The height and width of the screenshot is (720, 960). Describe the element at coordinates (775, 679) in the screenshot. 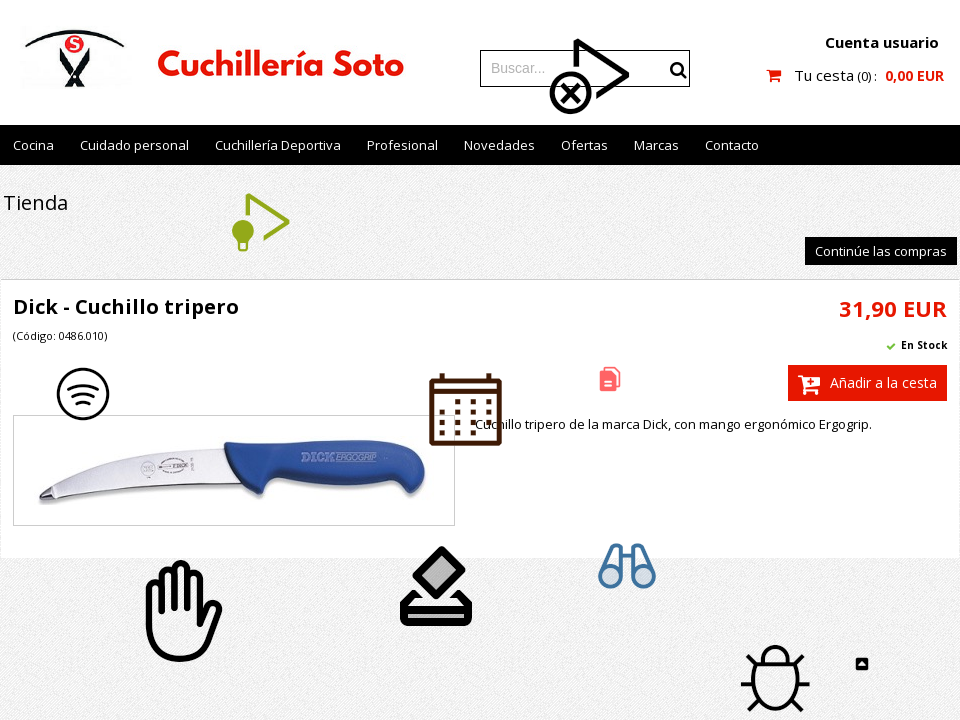

I see `report a bug or issue` at that location.